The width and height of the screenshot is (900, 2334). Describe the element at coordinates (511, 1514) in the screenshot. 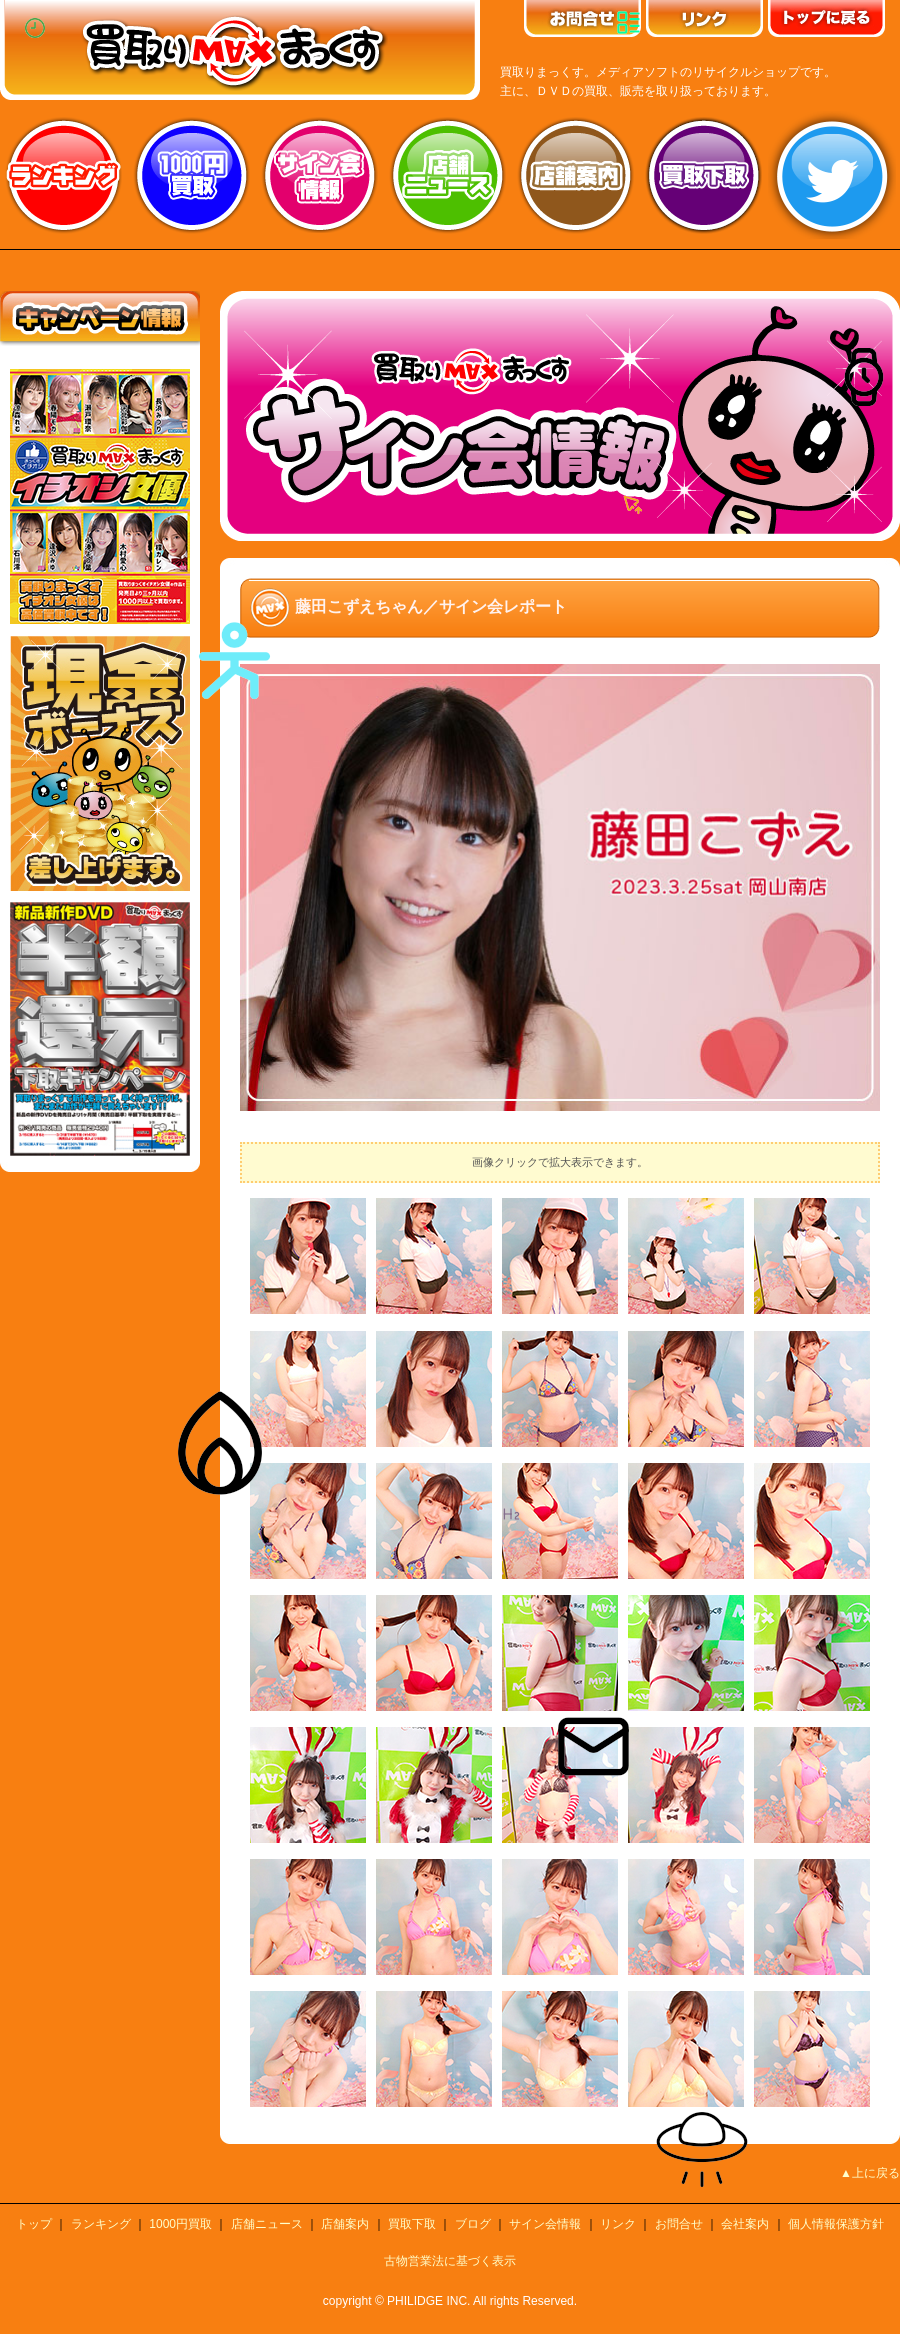

I see `format text as heading level 2` at that location.